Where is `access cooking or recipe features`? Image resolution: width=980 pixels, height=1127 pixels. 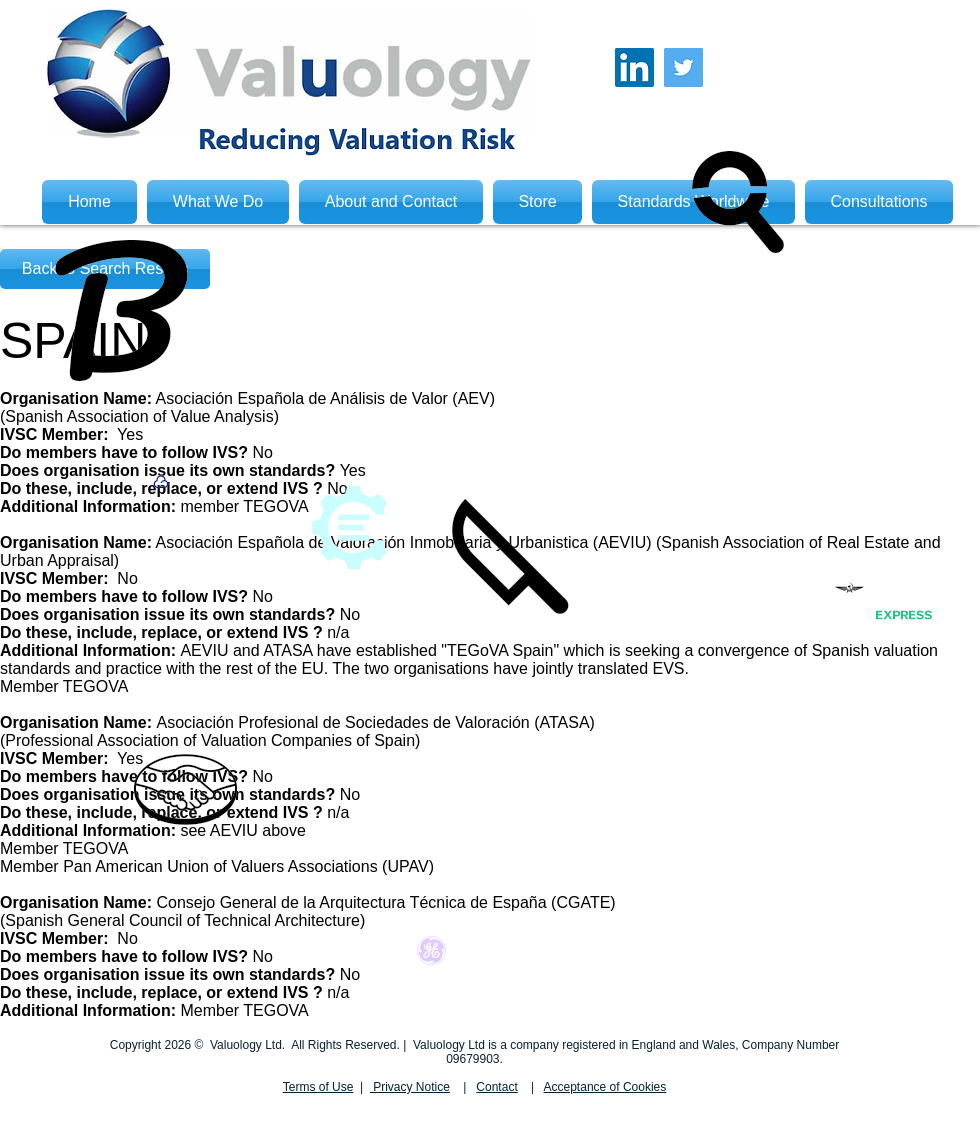 access cooking or recipe features is located at coordinates (508, 558).